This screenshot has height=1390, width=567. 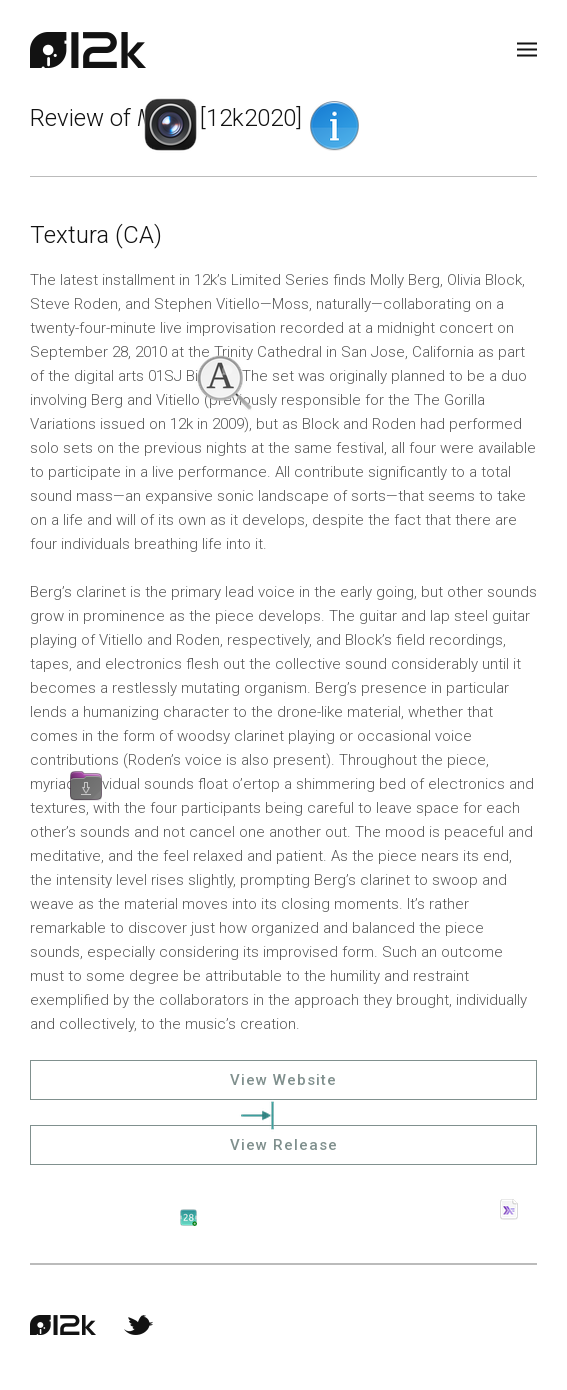 I want to click on view information or details about an application, so click(x=334, y=125).